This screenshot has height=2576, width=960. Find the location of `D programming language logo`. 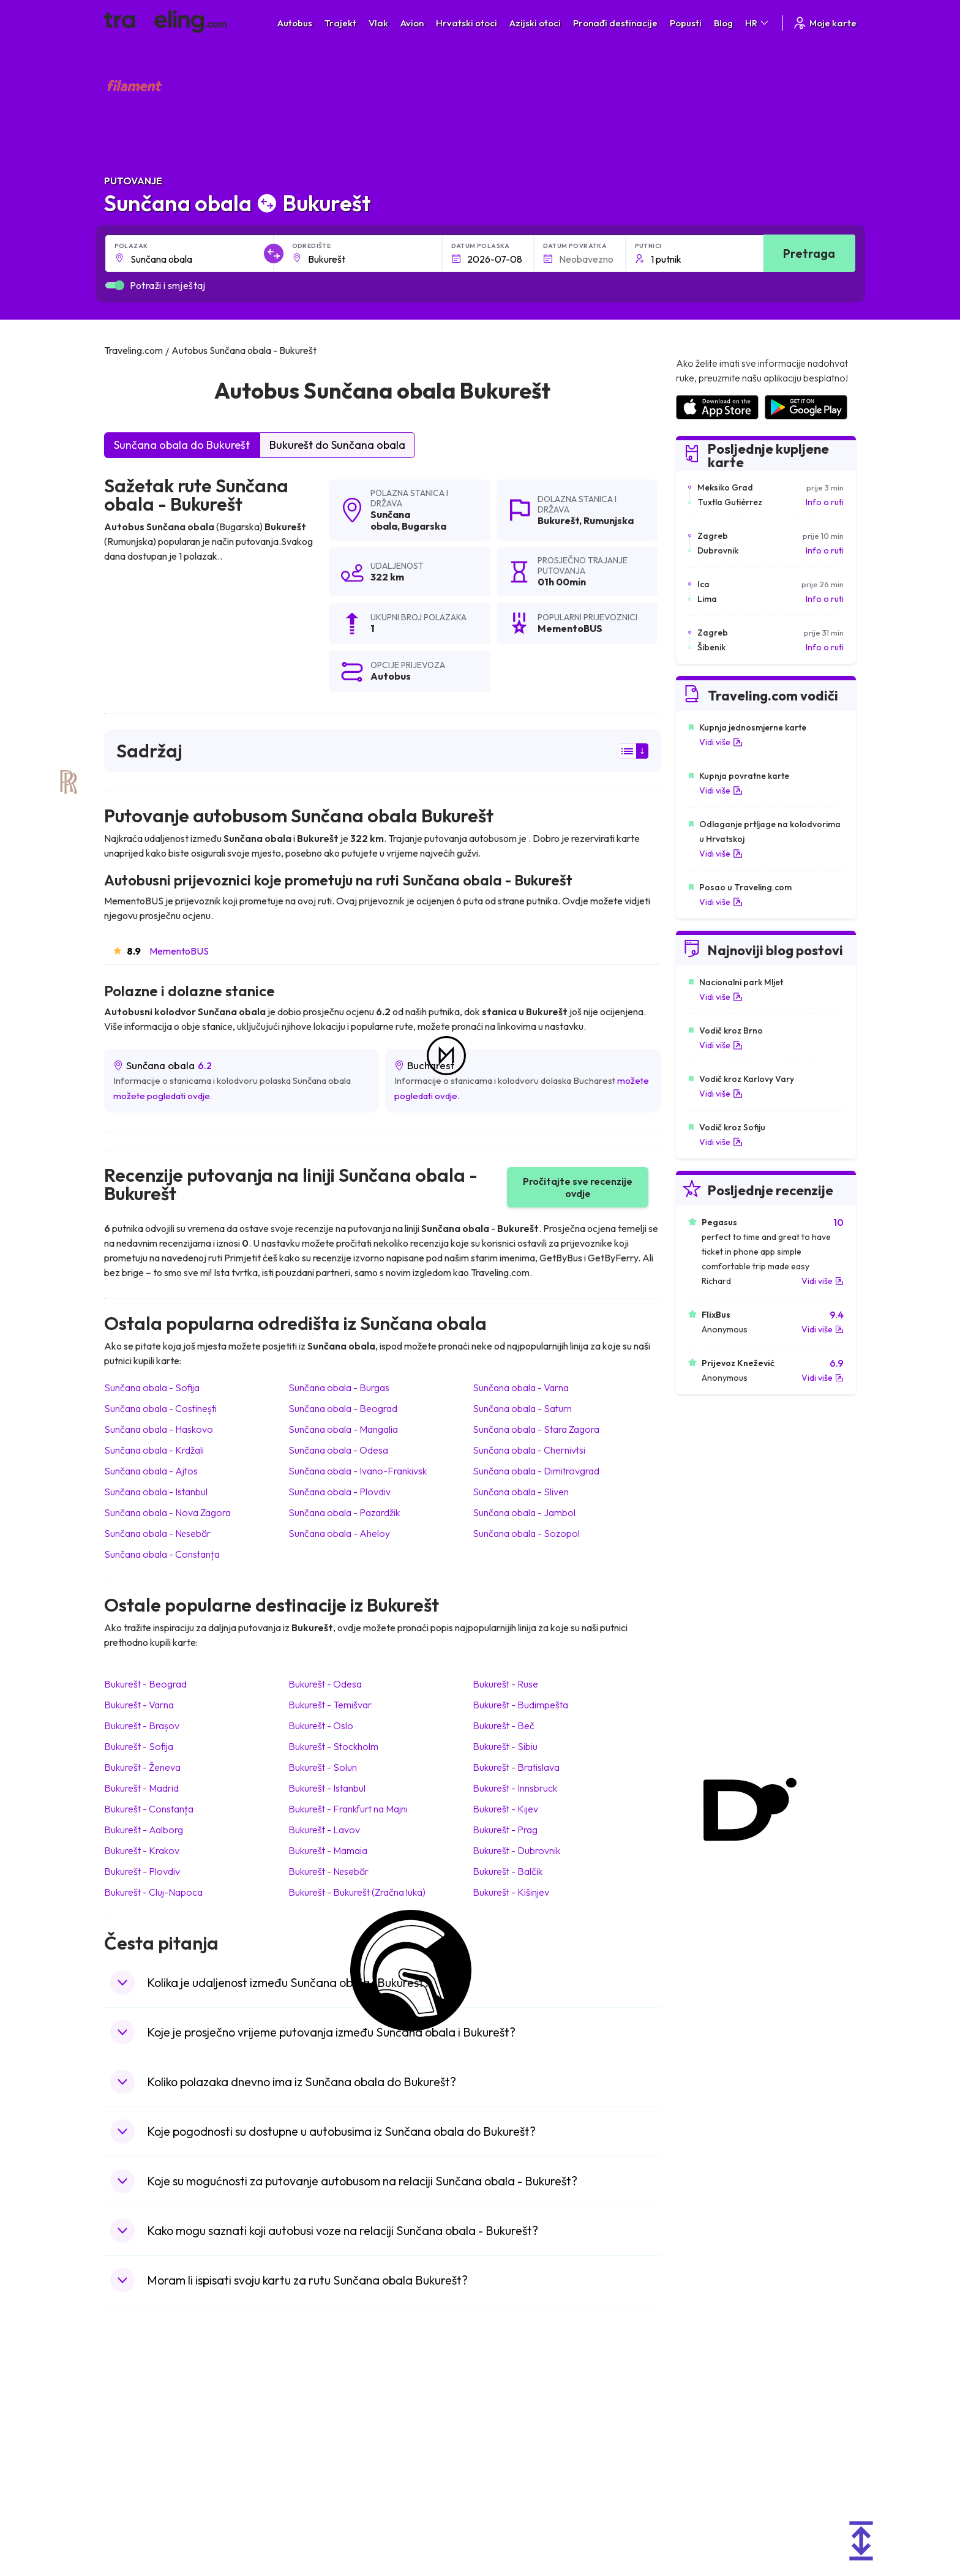

D programming language logo is located at coordinates (750, 1809).